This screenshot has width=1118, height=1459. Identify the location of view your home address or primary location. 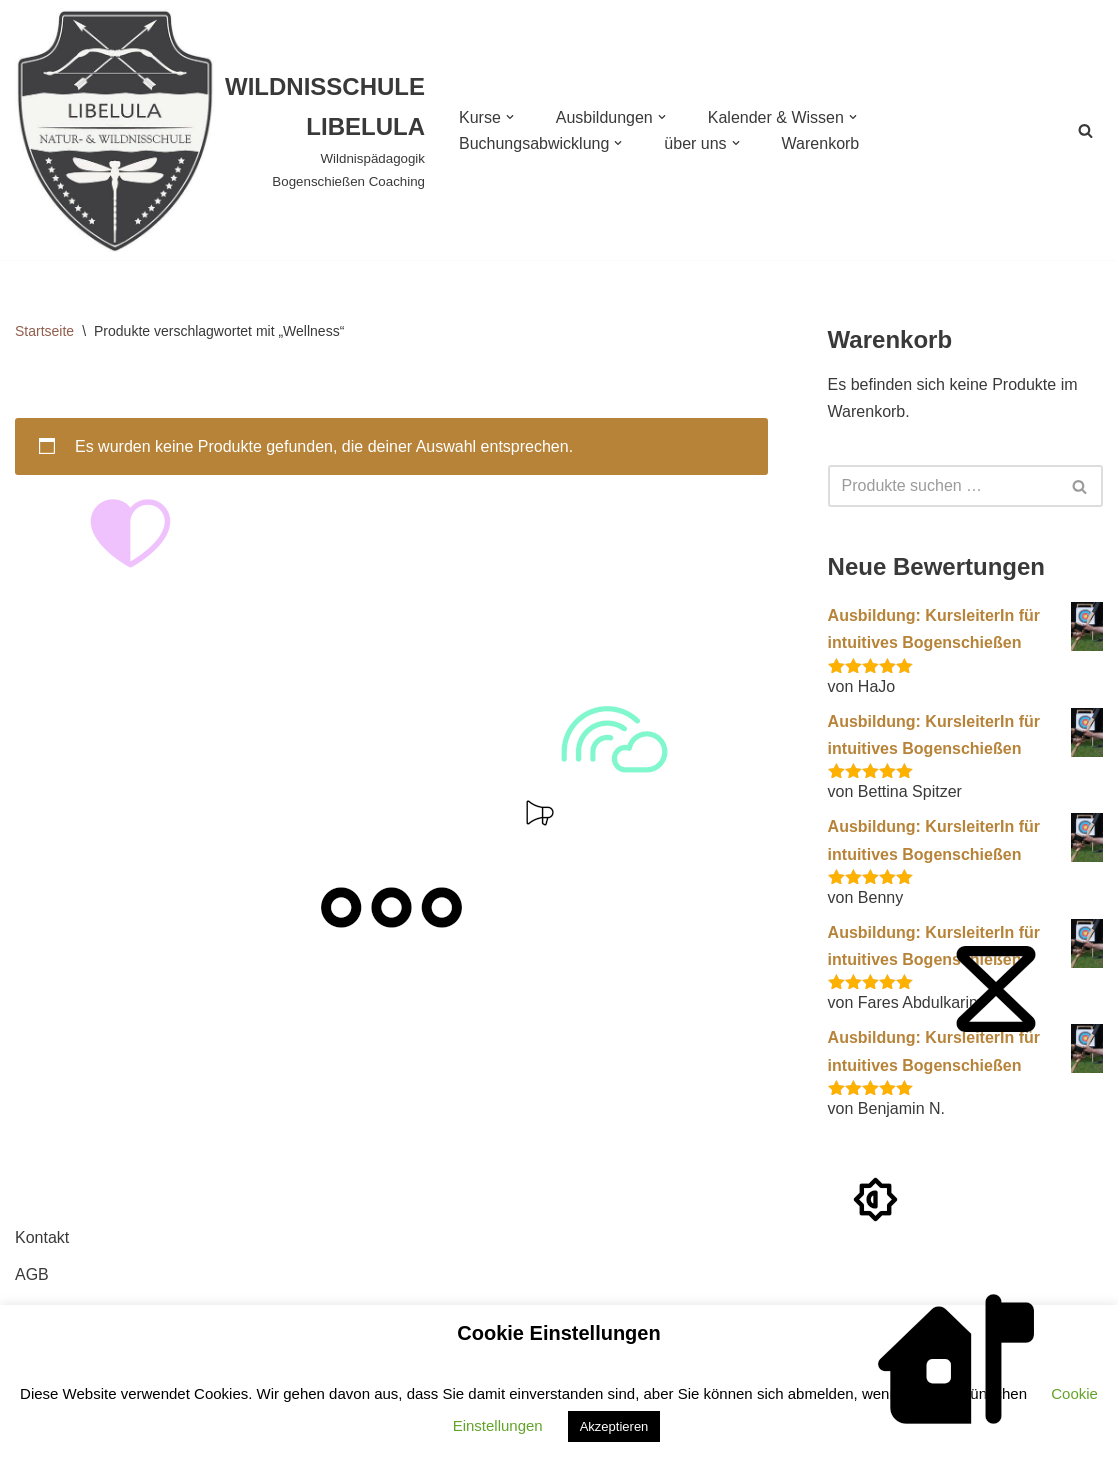
(955, 1359).